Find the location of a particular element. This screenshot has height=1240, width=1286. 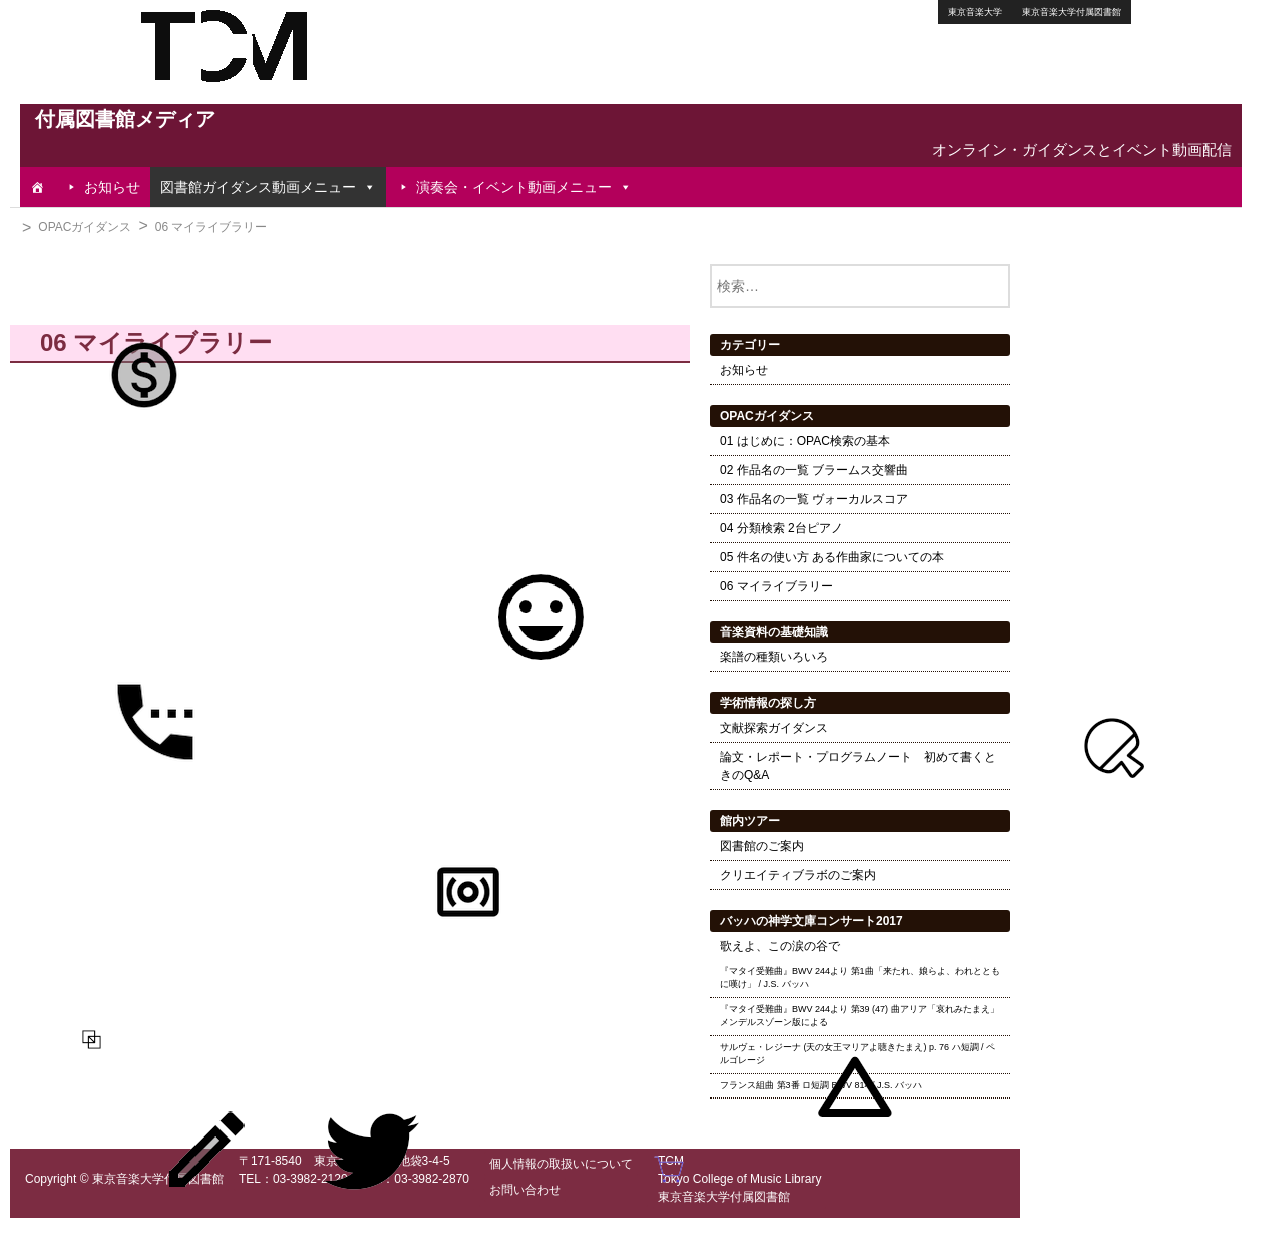

set your mood or status is located at coordinates (541, 617).